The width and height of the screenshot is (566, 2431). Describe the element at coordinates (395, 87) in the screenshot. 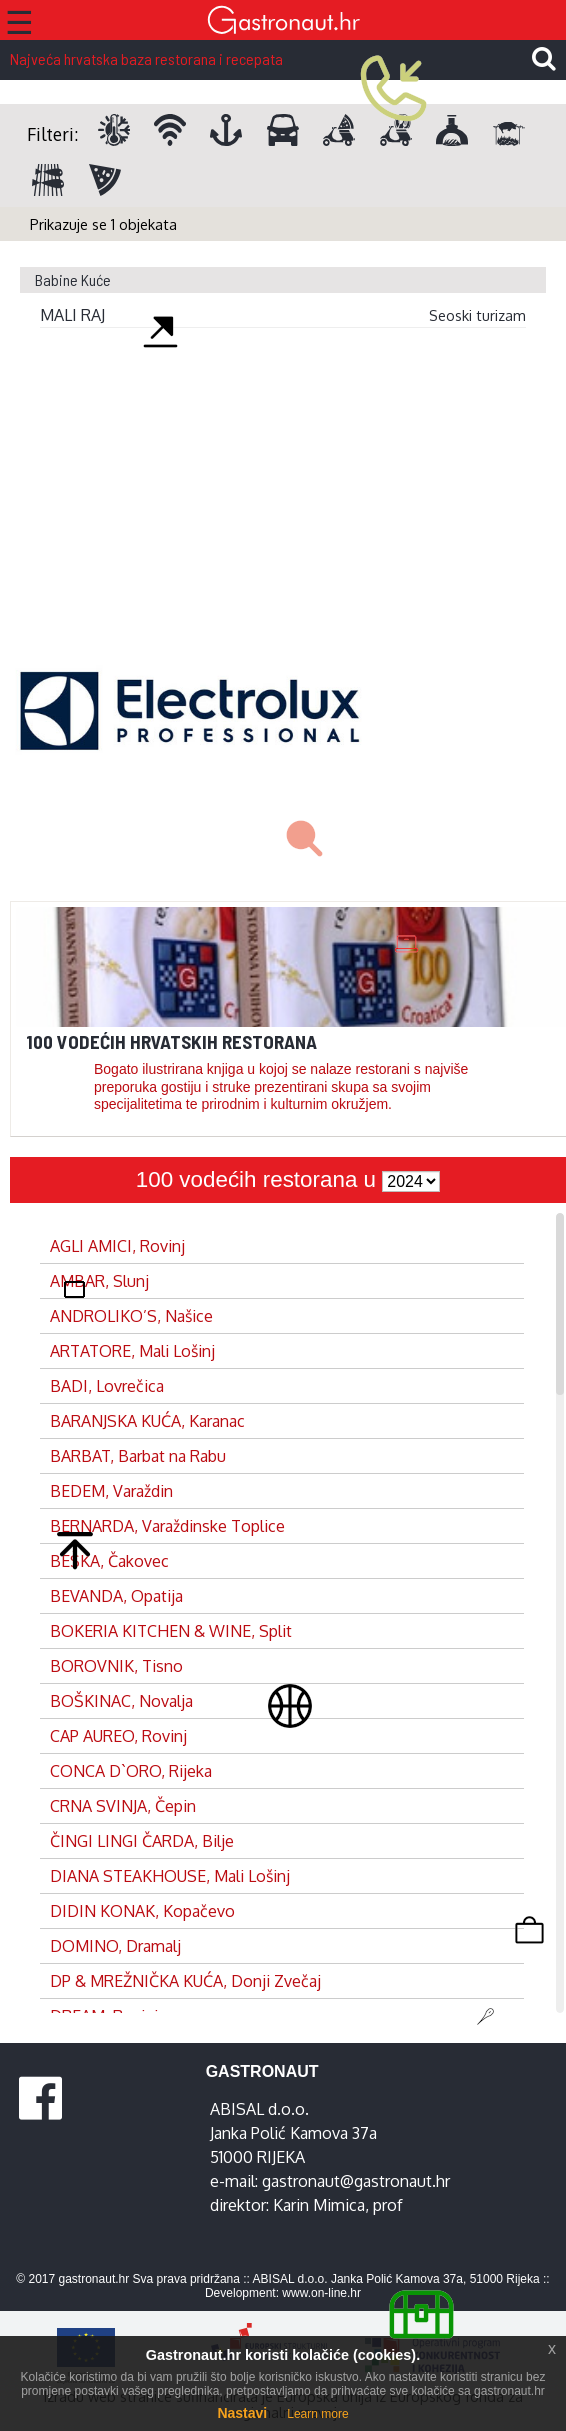

I see `indicates an incoming phone call` at that location.